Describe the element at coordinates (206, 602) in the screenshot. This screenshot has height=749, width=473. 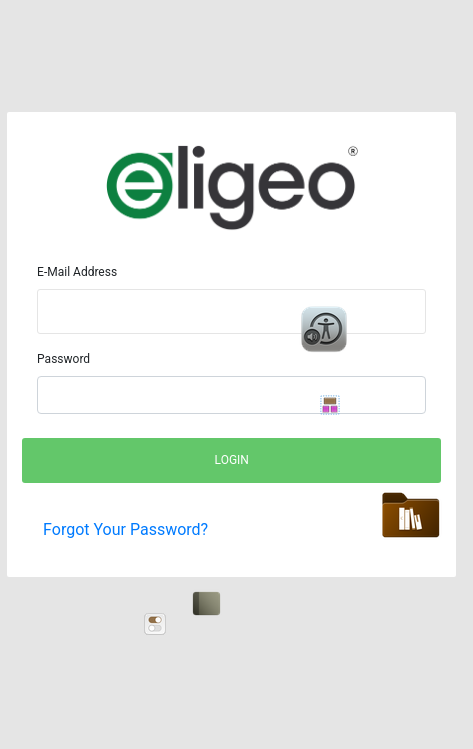
I see `access the desktop folder` at that location.